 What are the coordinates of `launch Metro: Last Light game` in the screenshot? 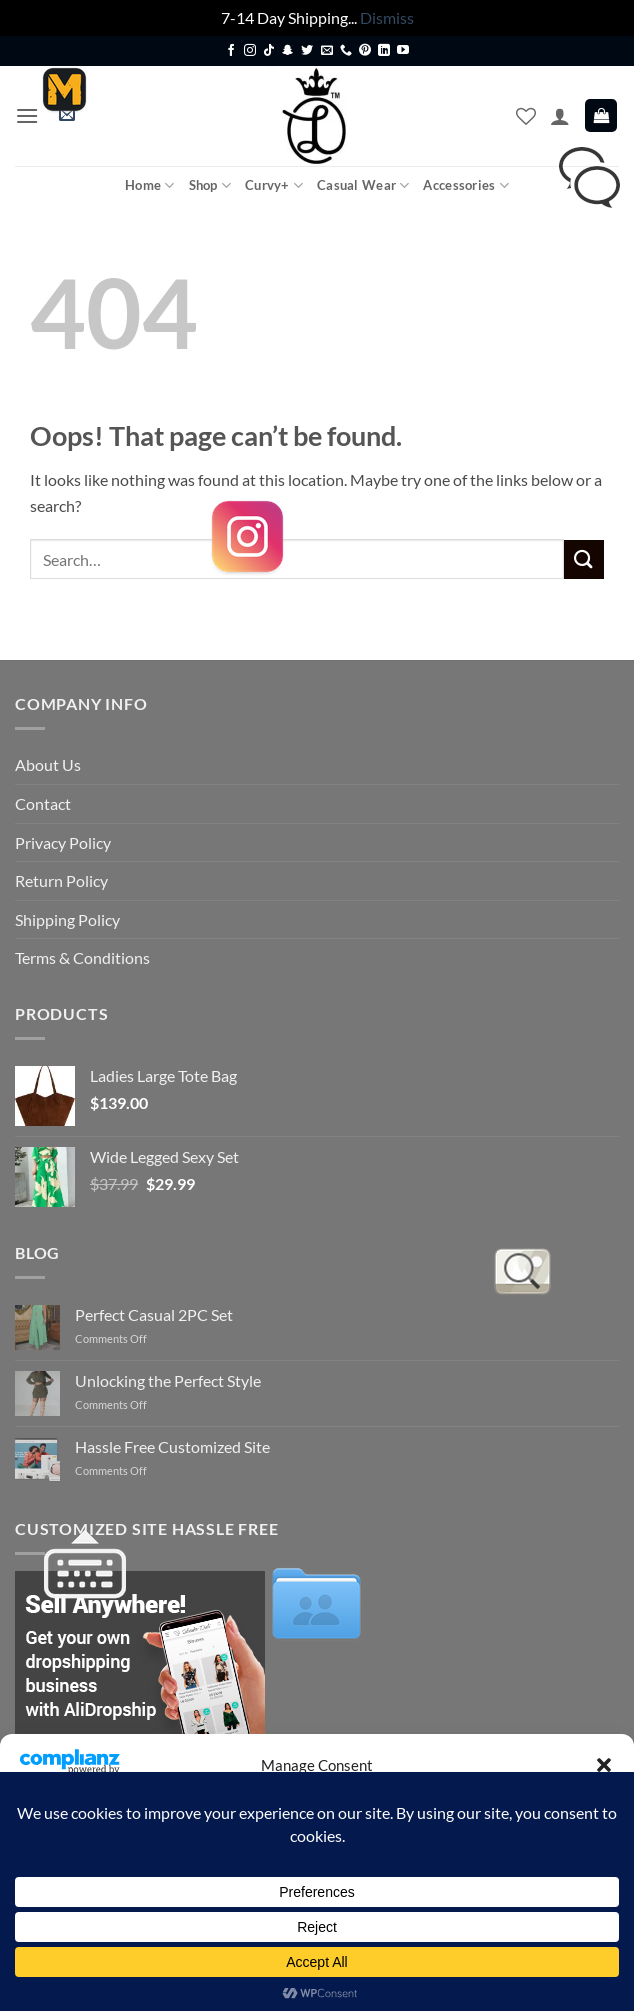 It's located at (64, 89).